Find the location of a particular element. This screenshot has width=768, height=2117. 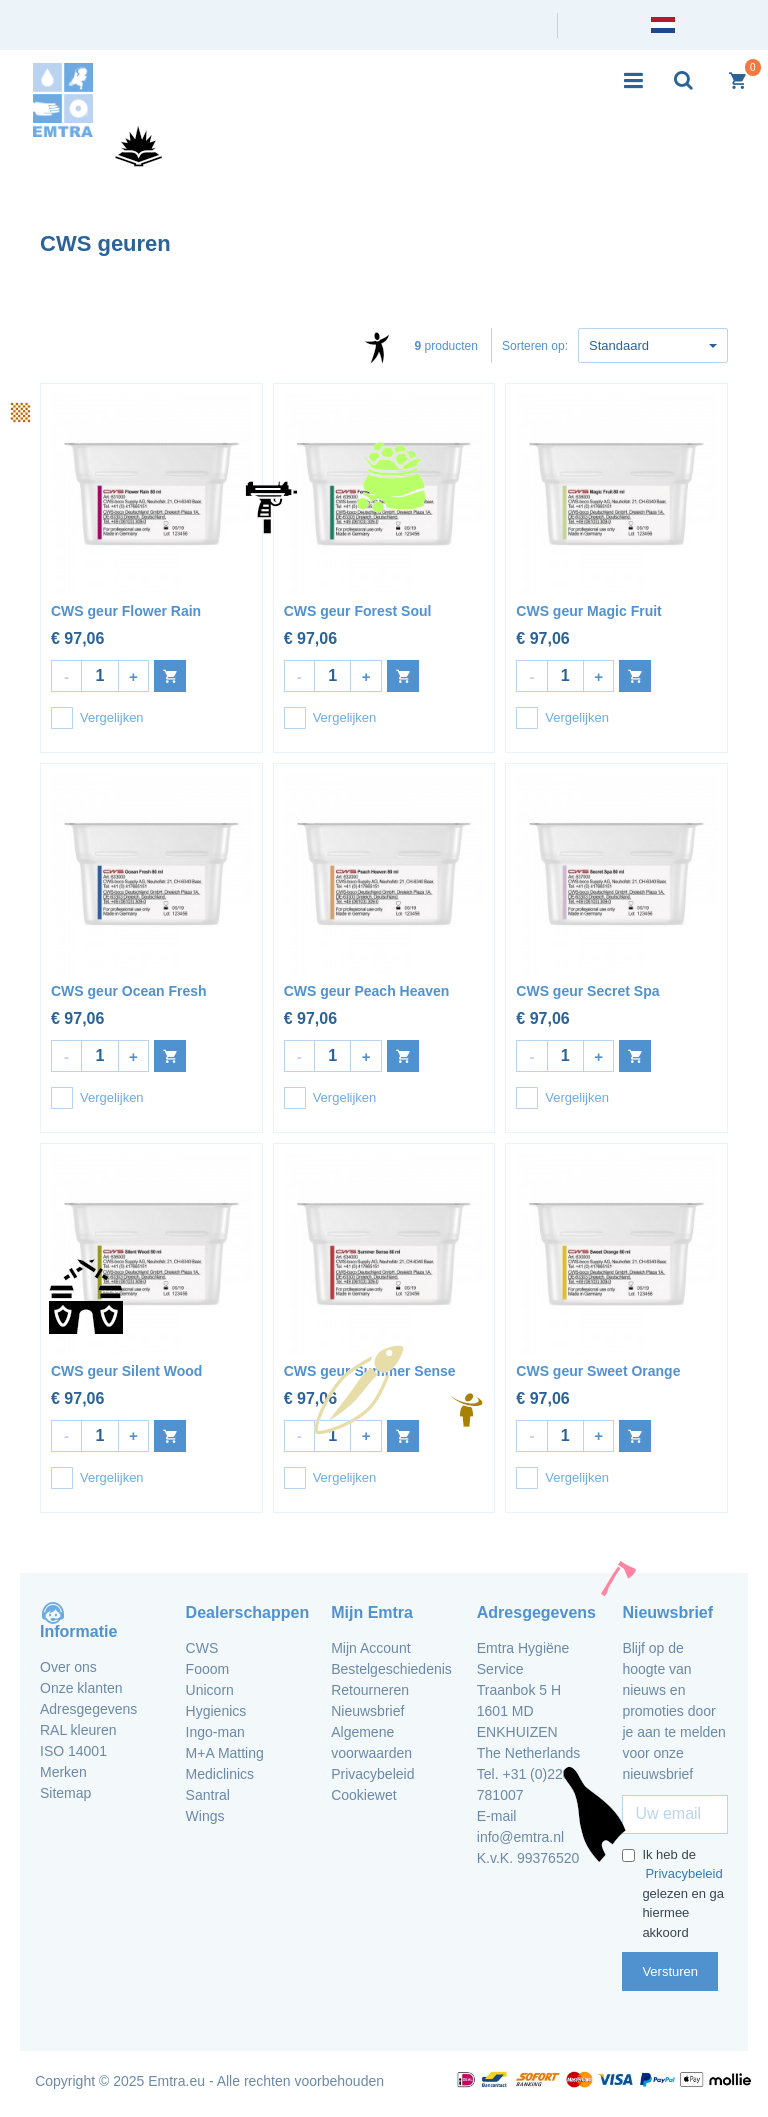

equip hatchet tool or weapon is located at coordinates (618, 1578).